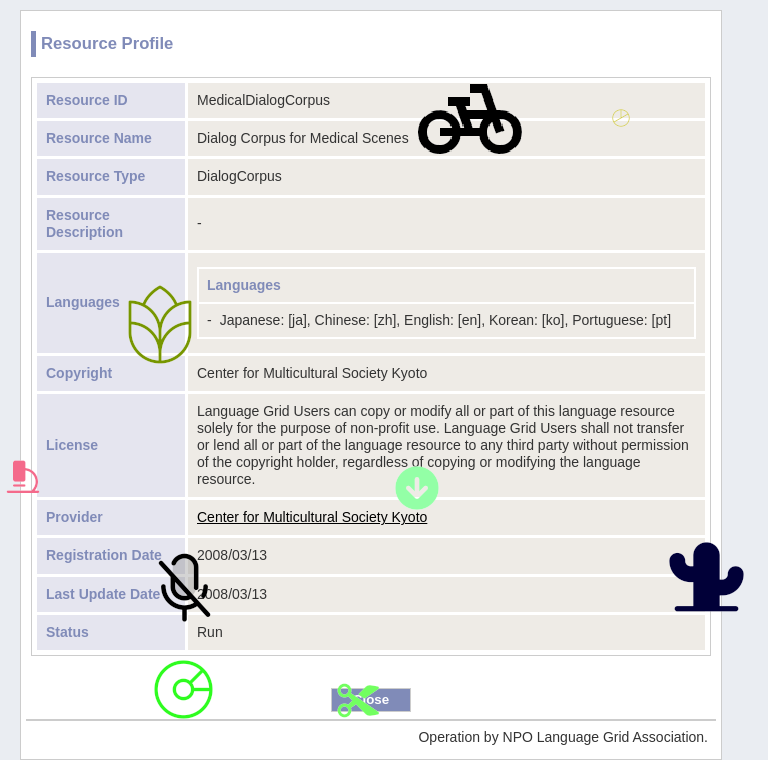  I want to click on indicates desert or arid climate category, so click(706, 579).